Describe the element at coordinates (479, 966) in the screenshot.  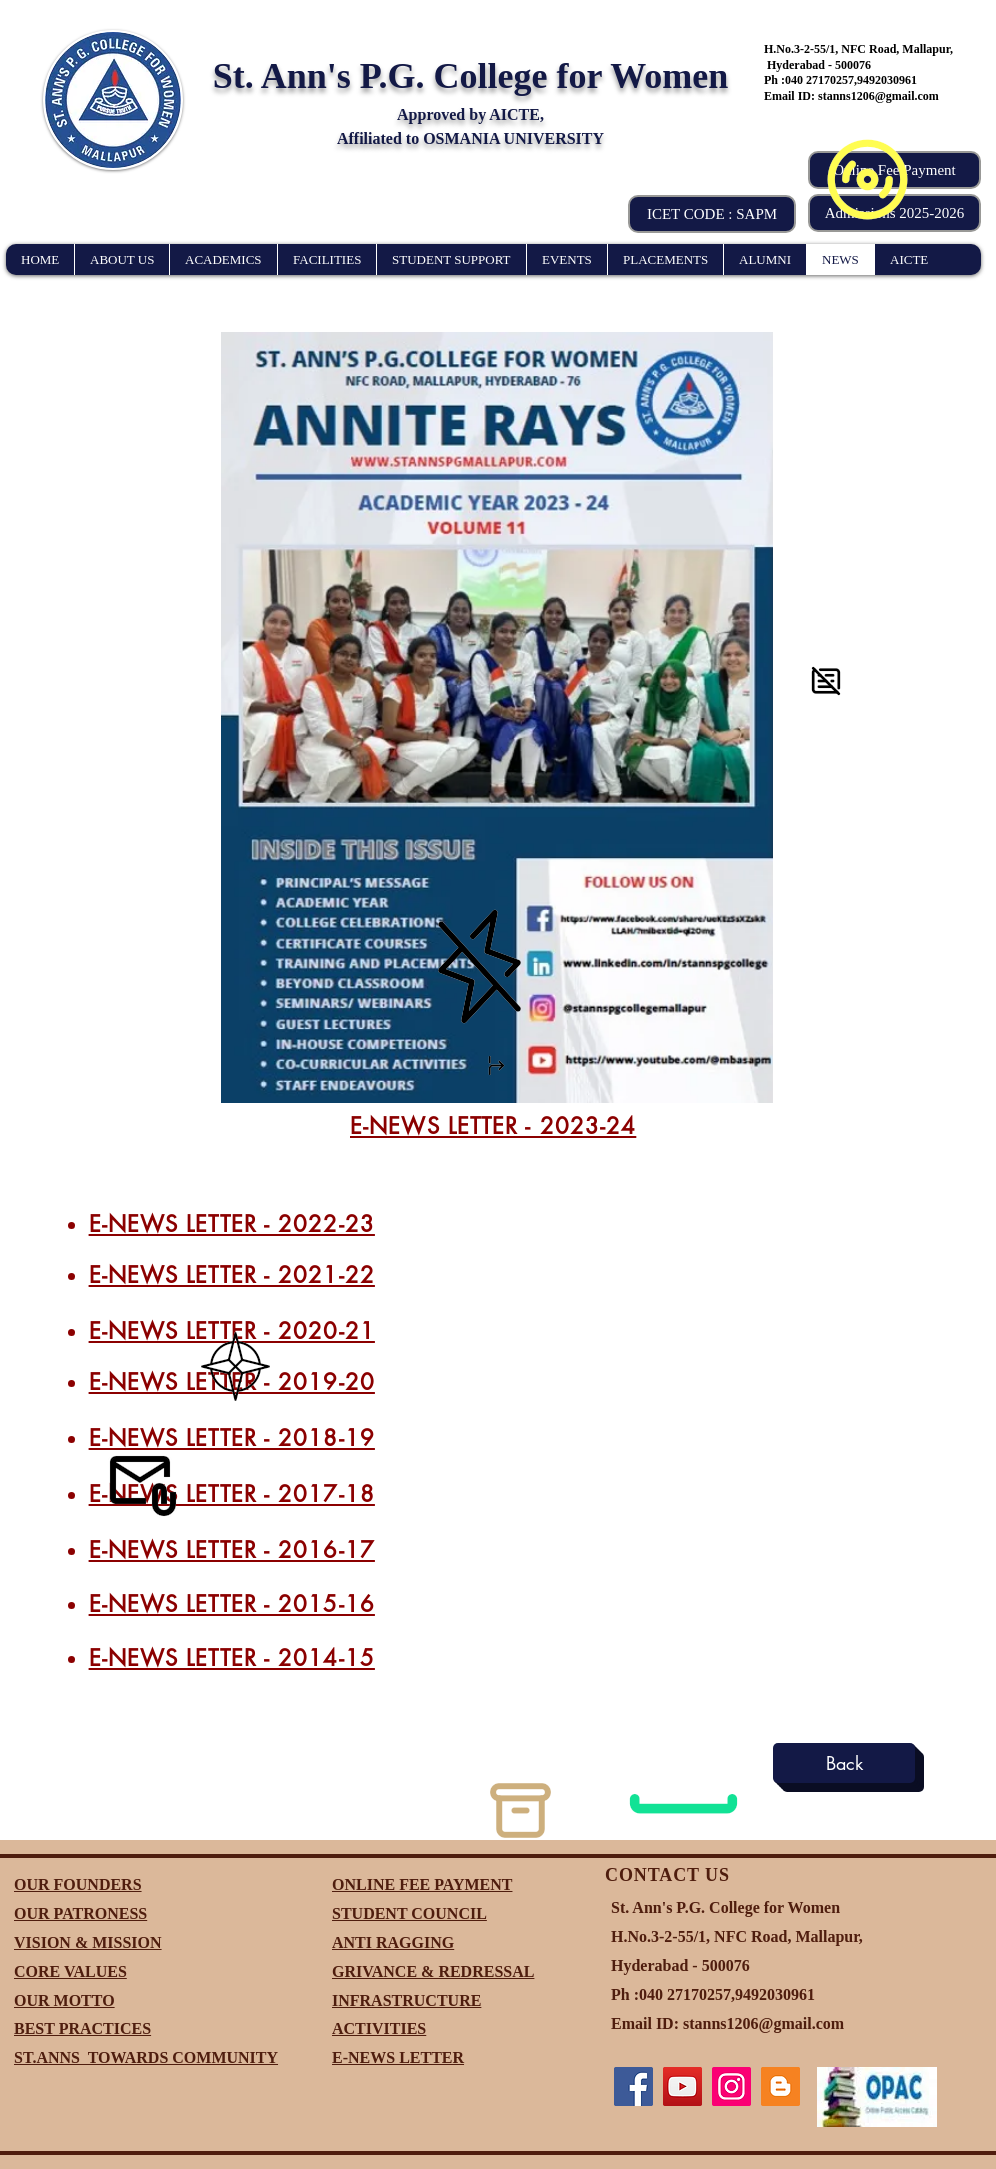
I see `disable flash or lightning mode` at that location.